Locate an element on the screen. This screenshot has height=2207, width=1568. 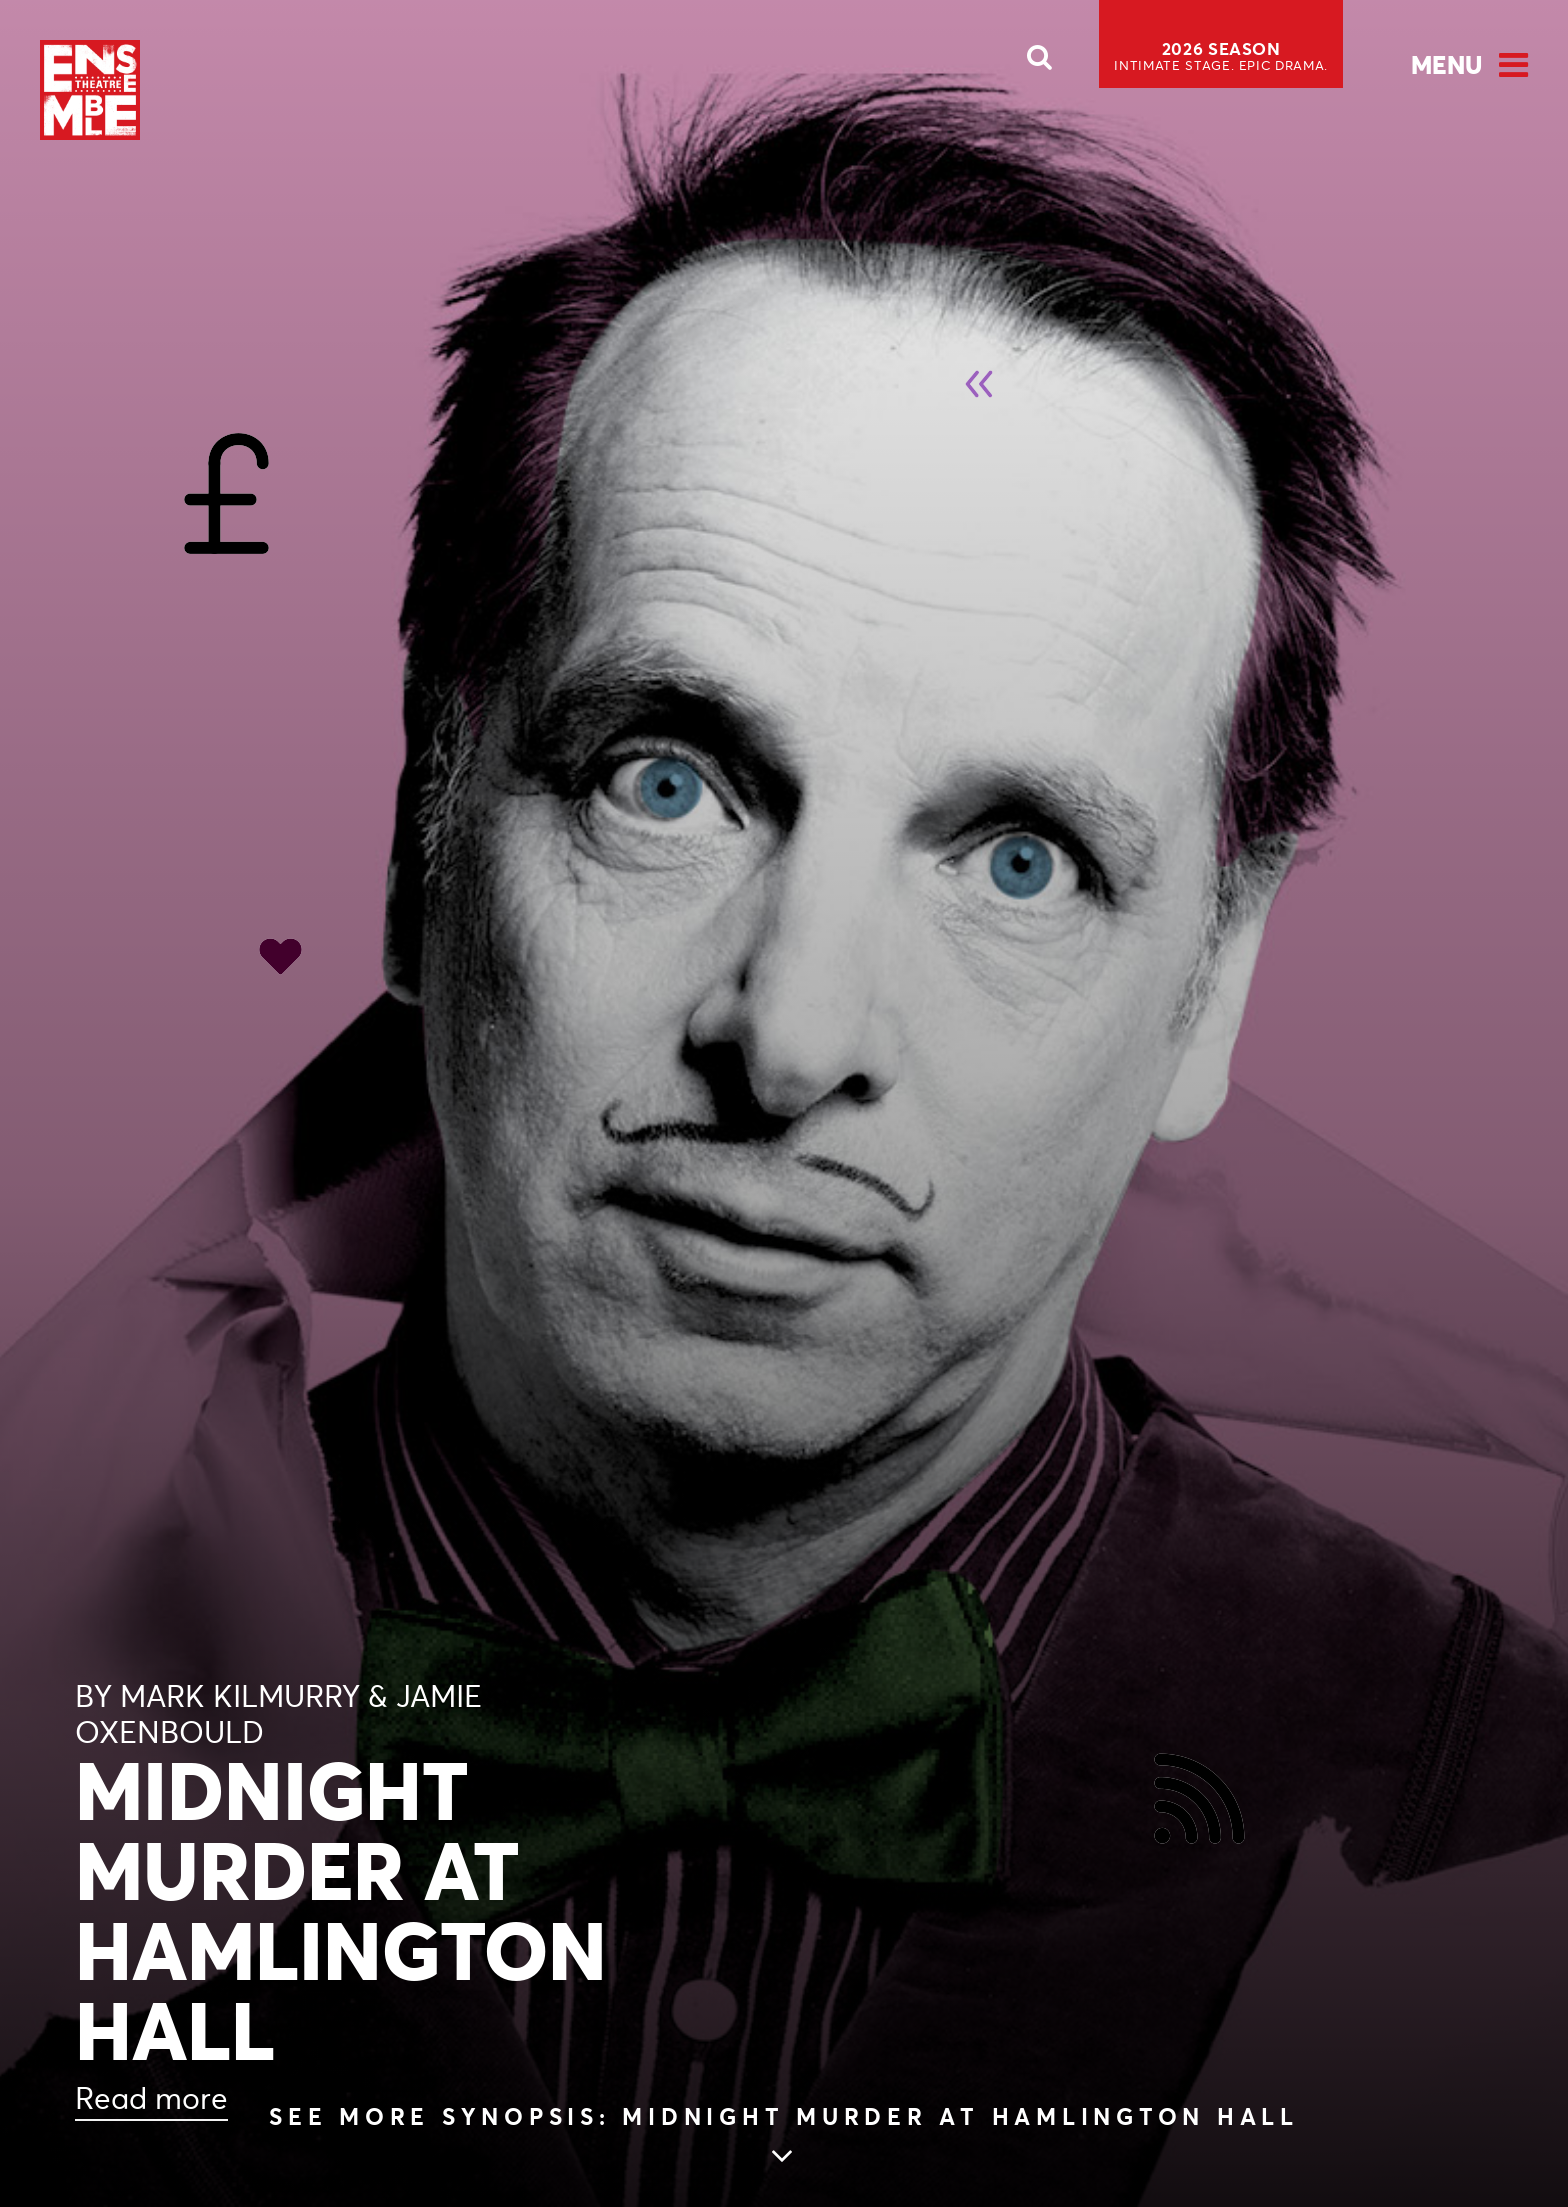
subscribe to RSS feed is located at coordinates (1195, 1802).